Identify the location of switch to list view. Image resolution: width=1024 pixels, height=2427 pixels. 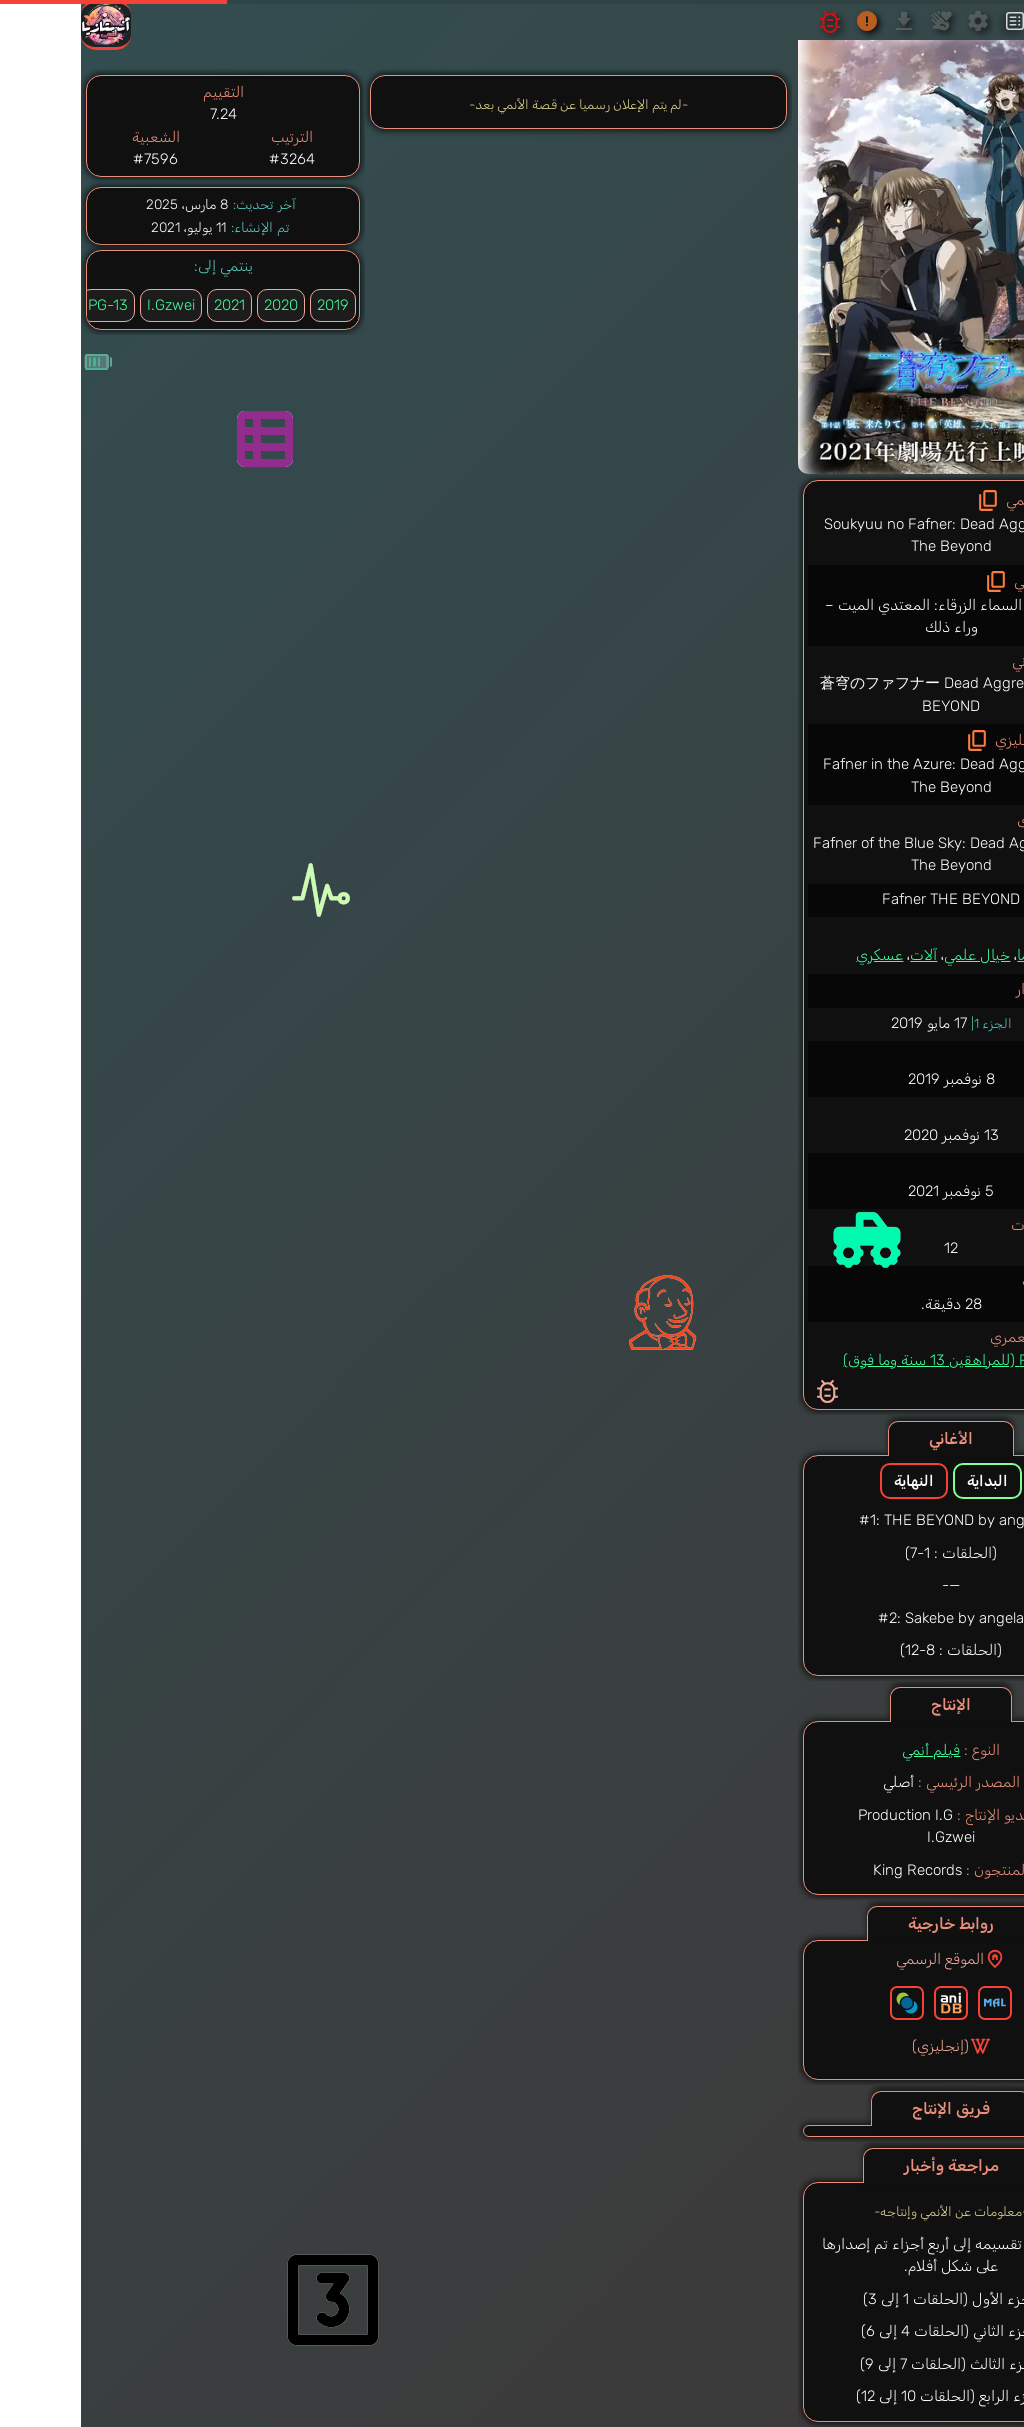
(265, 439).